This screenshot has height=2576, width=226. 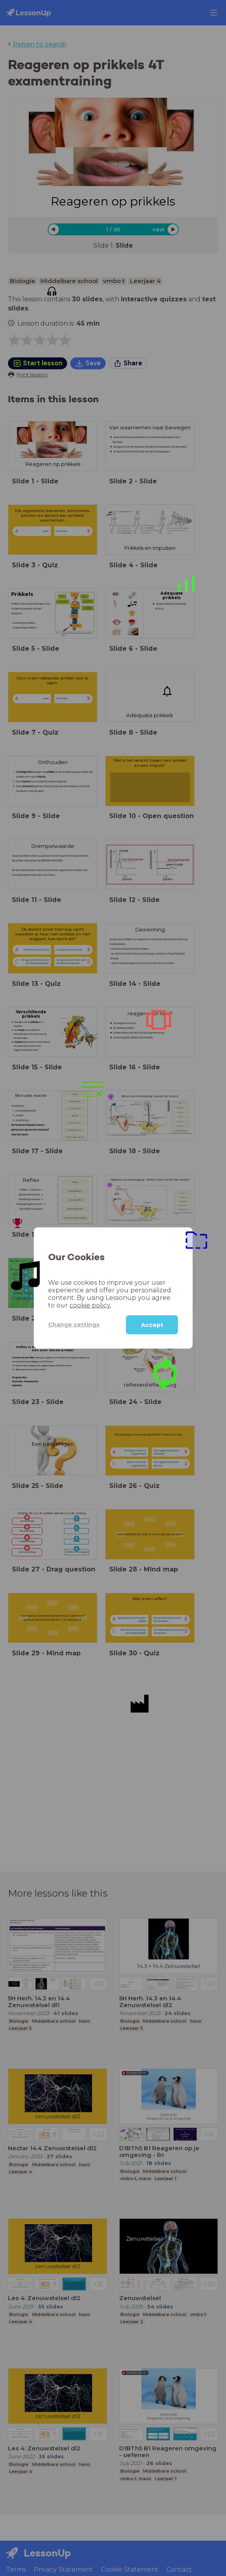 I want to click on view content in carousel mode, so click(x=158, y=1020).